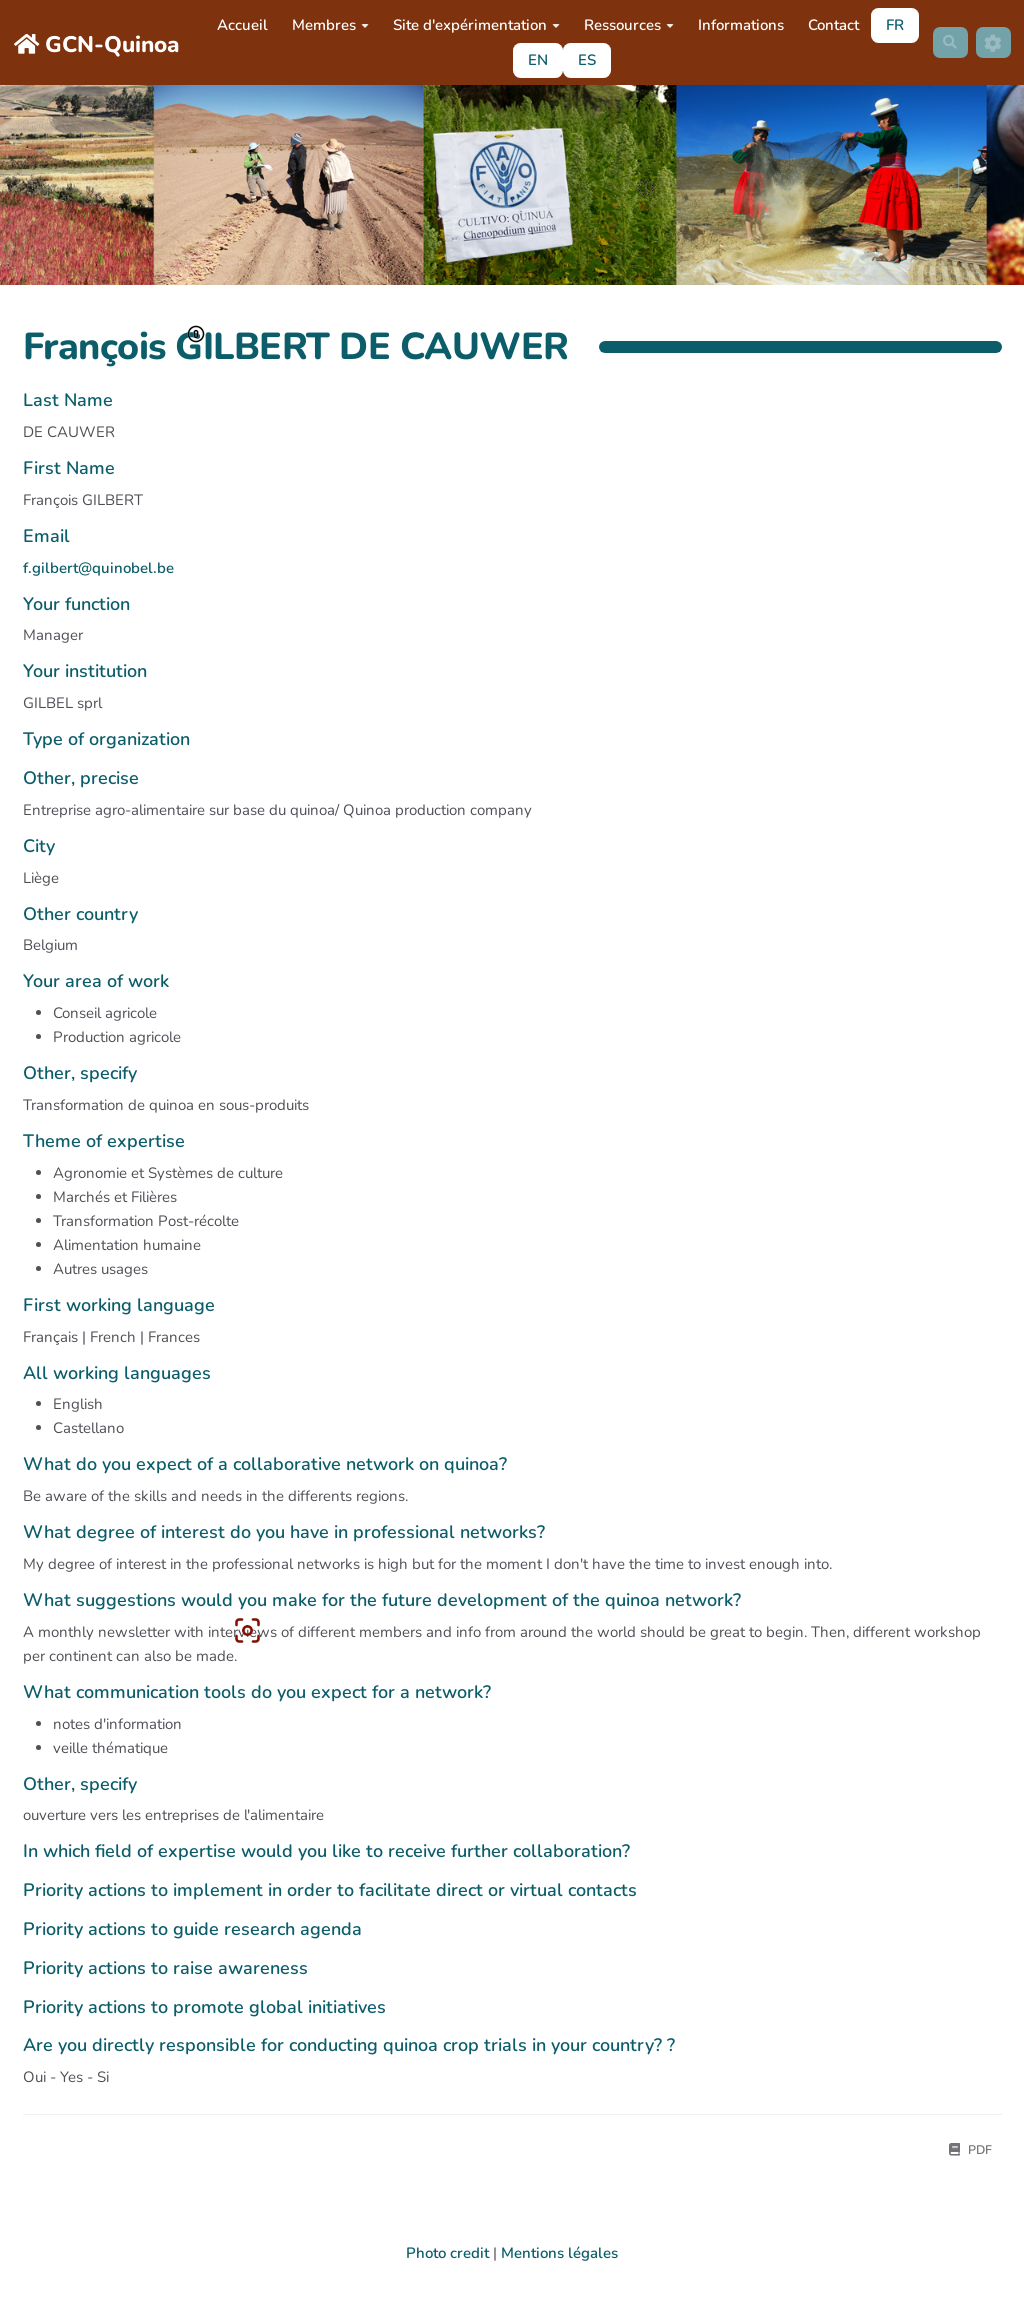  Describe the element at coordinates (646, 188) in the screenshot. I see `indicates a warning or alert requiring attention` at that location.